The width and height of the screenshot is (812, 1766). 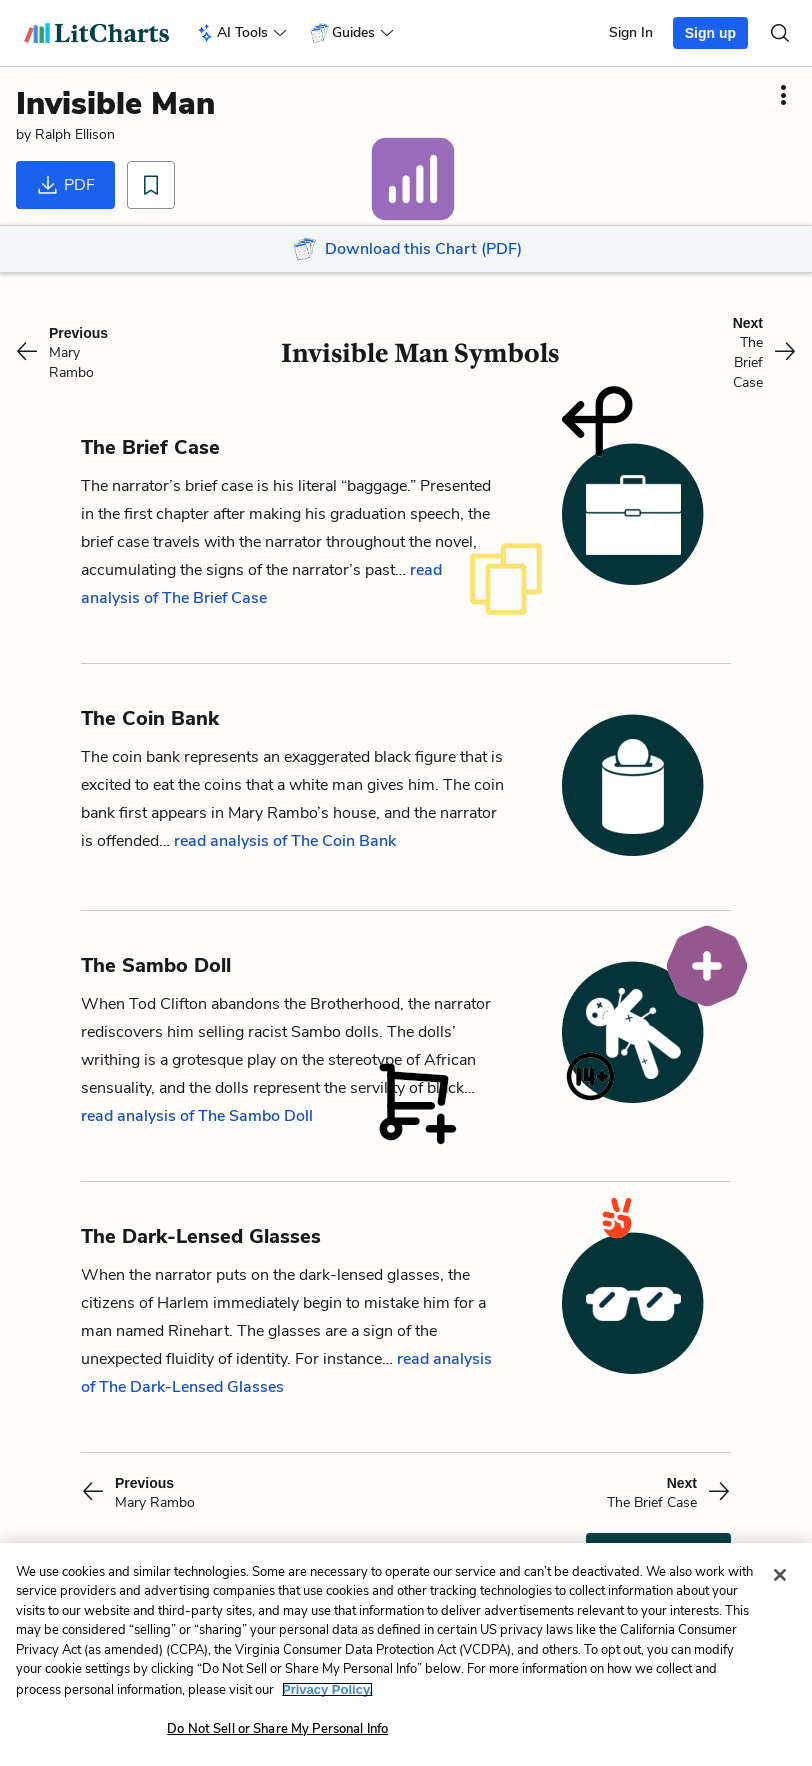 What do you see at coordinates (414, 1102) in the screenshot?
I see `add item to shopping cart` at bounding box center [414, 1102].